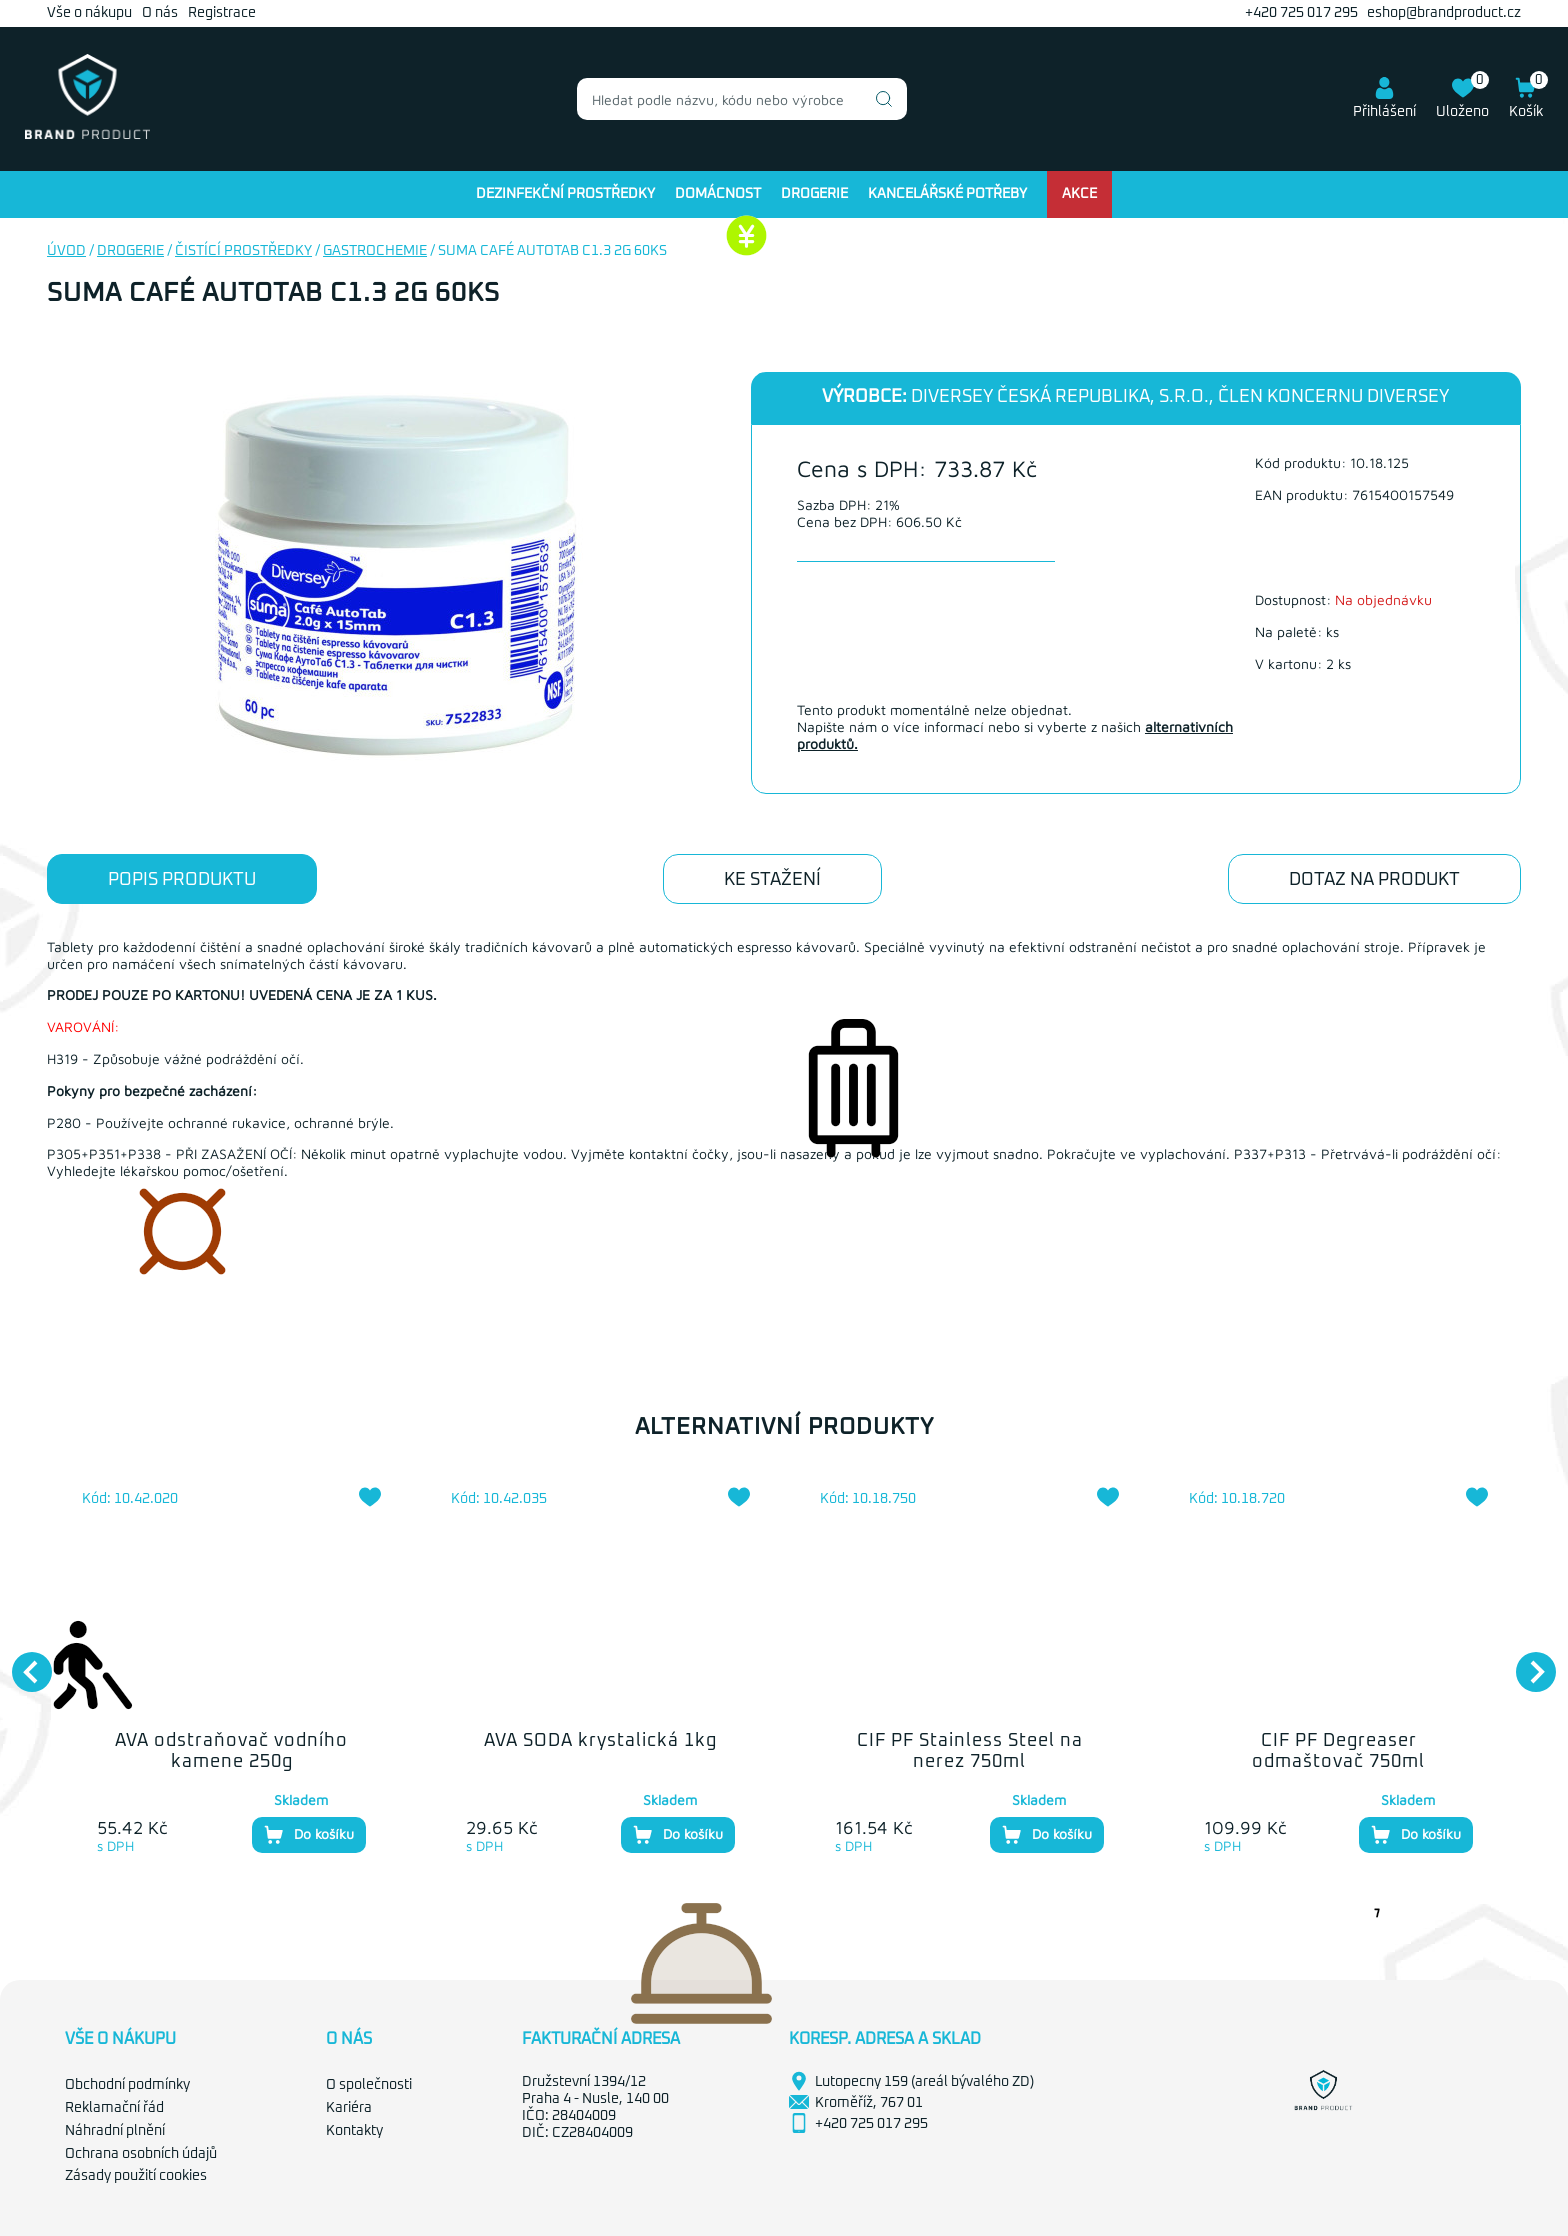  I want to click on view price in japanese yen, so click(746, 235).